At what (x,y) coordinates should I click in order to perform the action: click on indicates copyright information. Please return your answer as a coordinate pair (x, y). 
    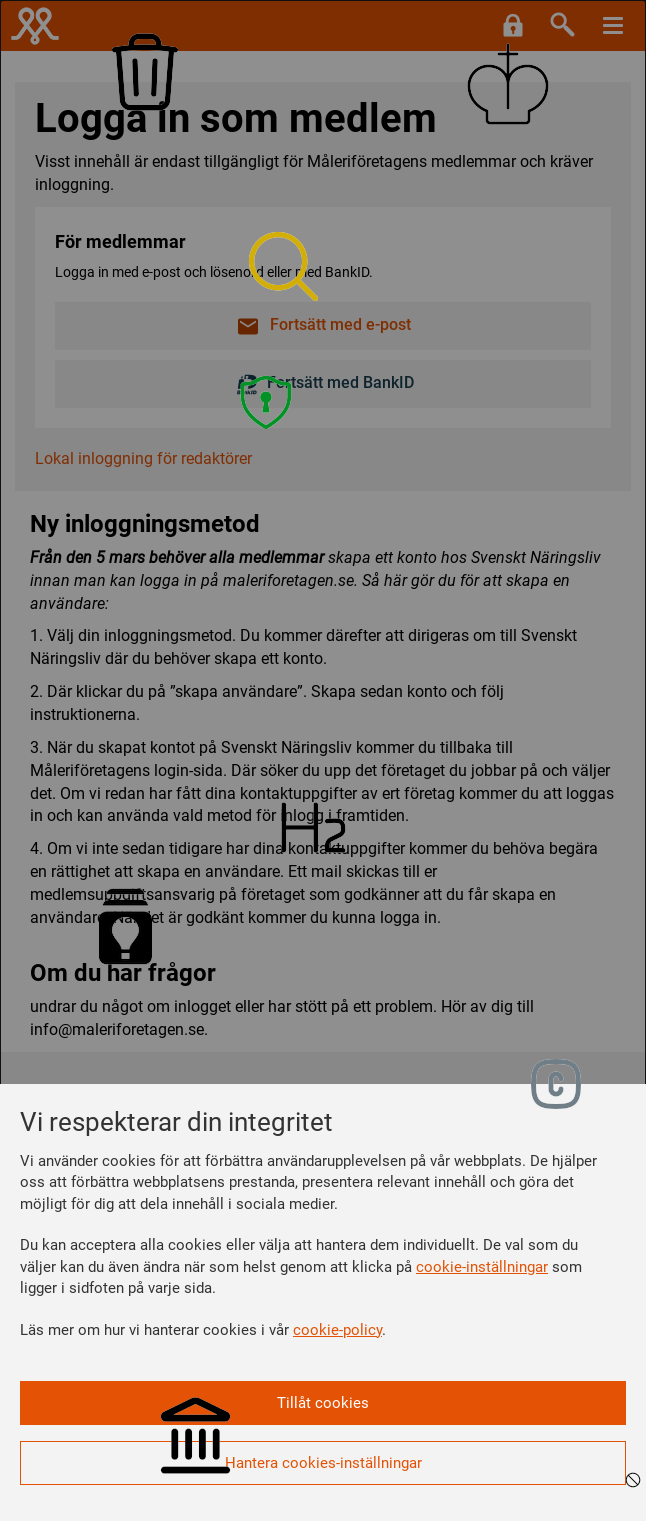
    Looking at the image, I should click on (556, 1084).